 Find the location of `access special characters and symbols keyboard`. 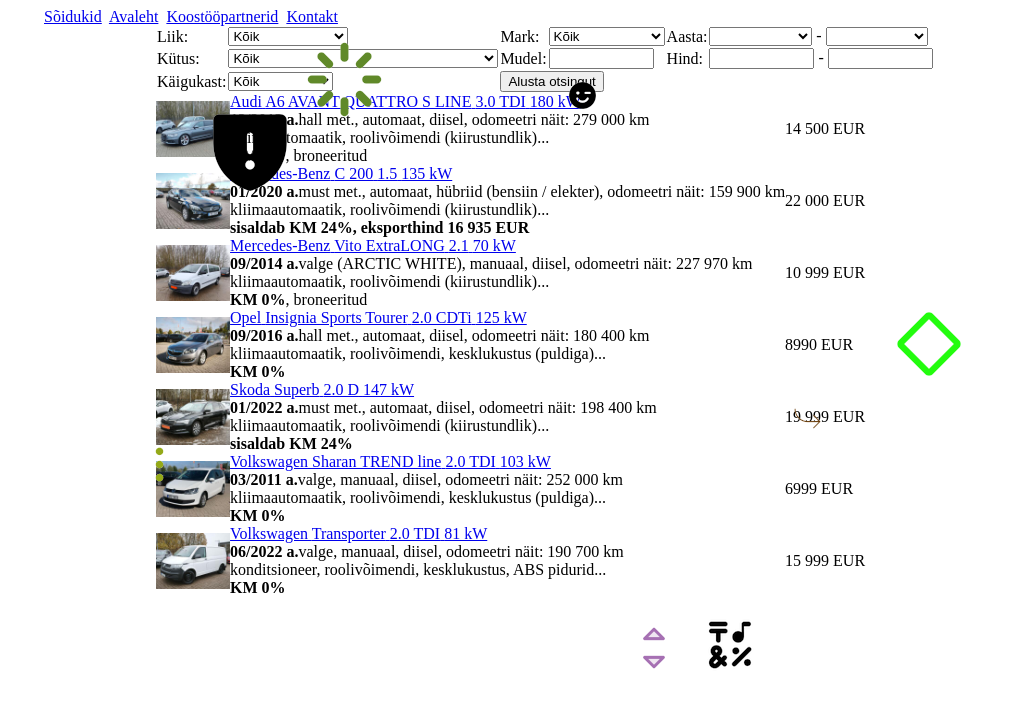

access special characters and symbols keyboard is located at coordinates (730, 645).